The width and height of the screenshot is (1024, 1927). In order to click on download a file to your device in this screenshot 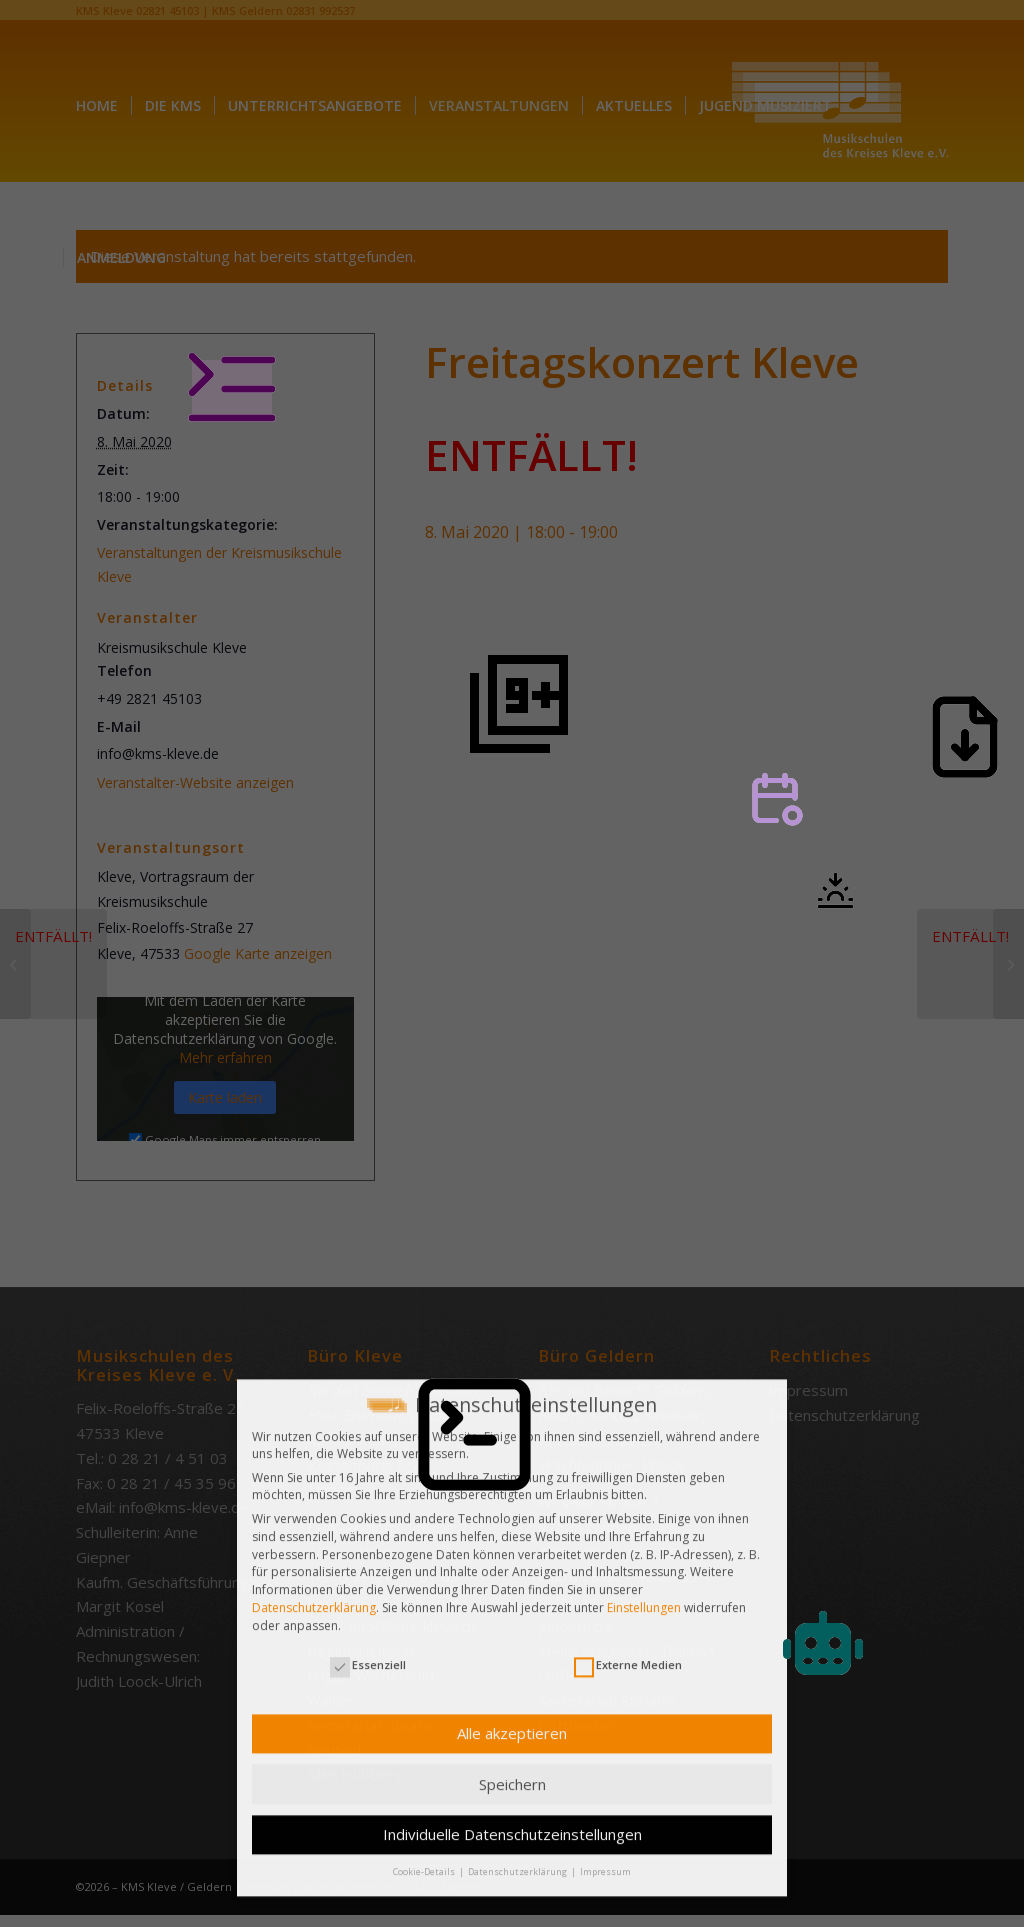, I will do `click(965, 737)`.